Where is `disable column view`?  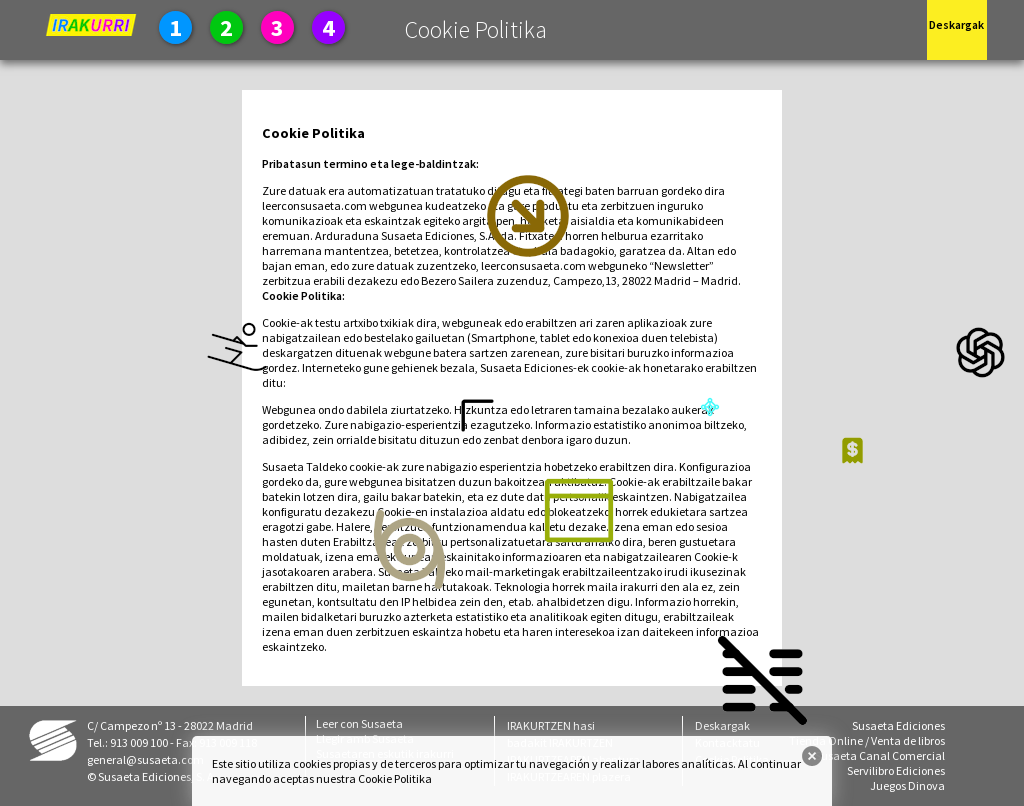 disable column view is located at coordinates (762, 680).